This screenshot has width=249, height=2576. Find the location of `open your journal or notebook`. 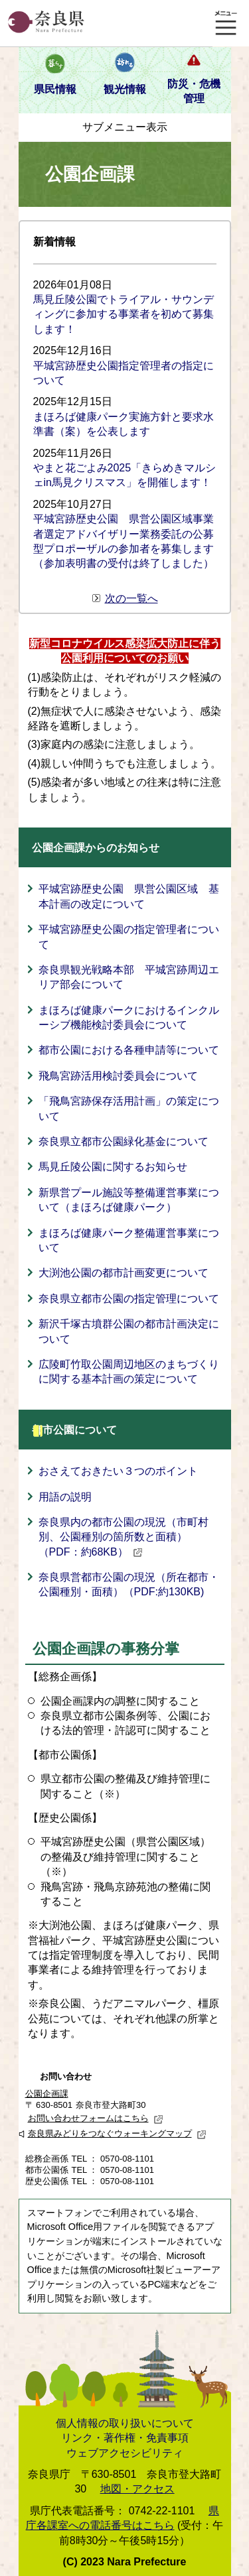

open your journal or notebook is located at coordinates (38, 1431).